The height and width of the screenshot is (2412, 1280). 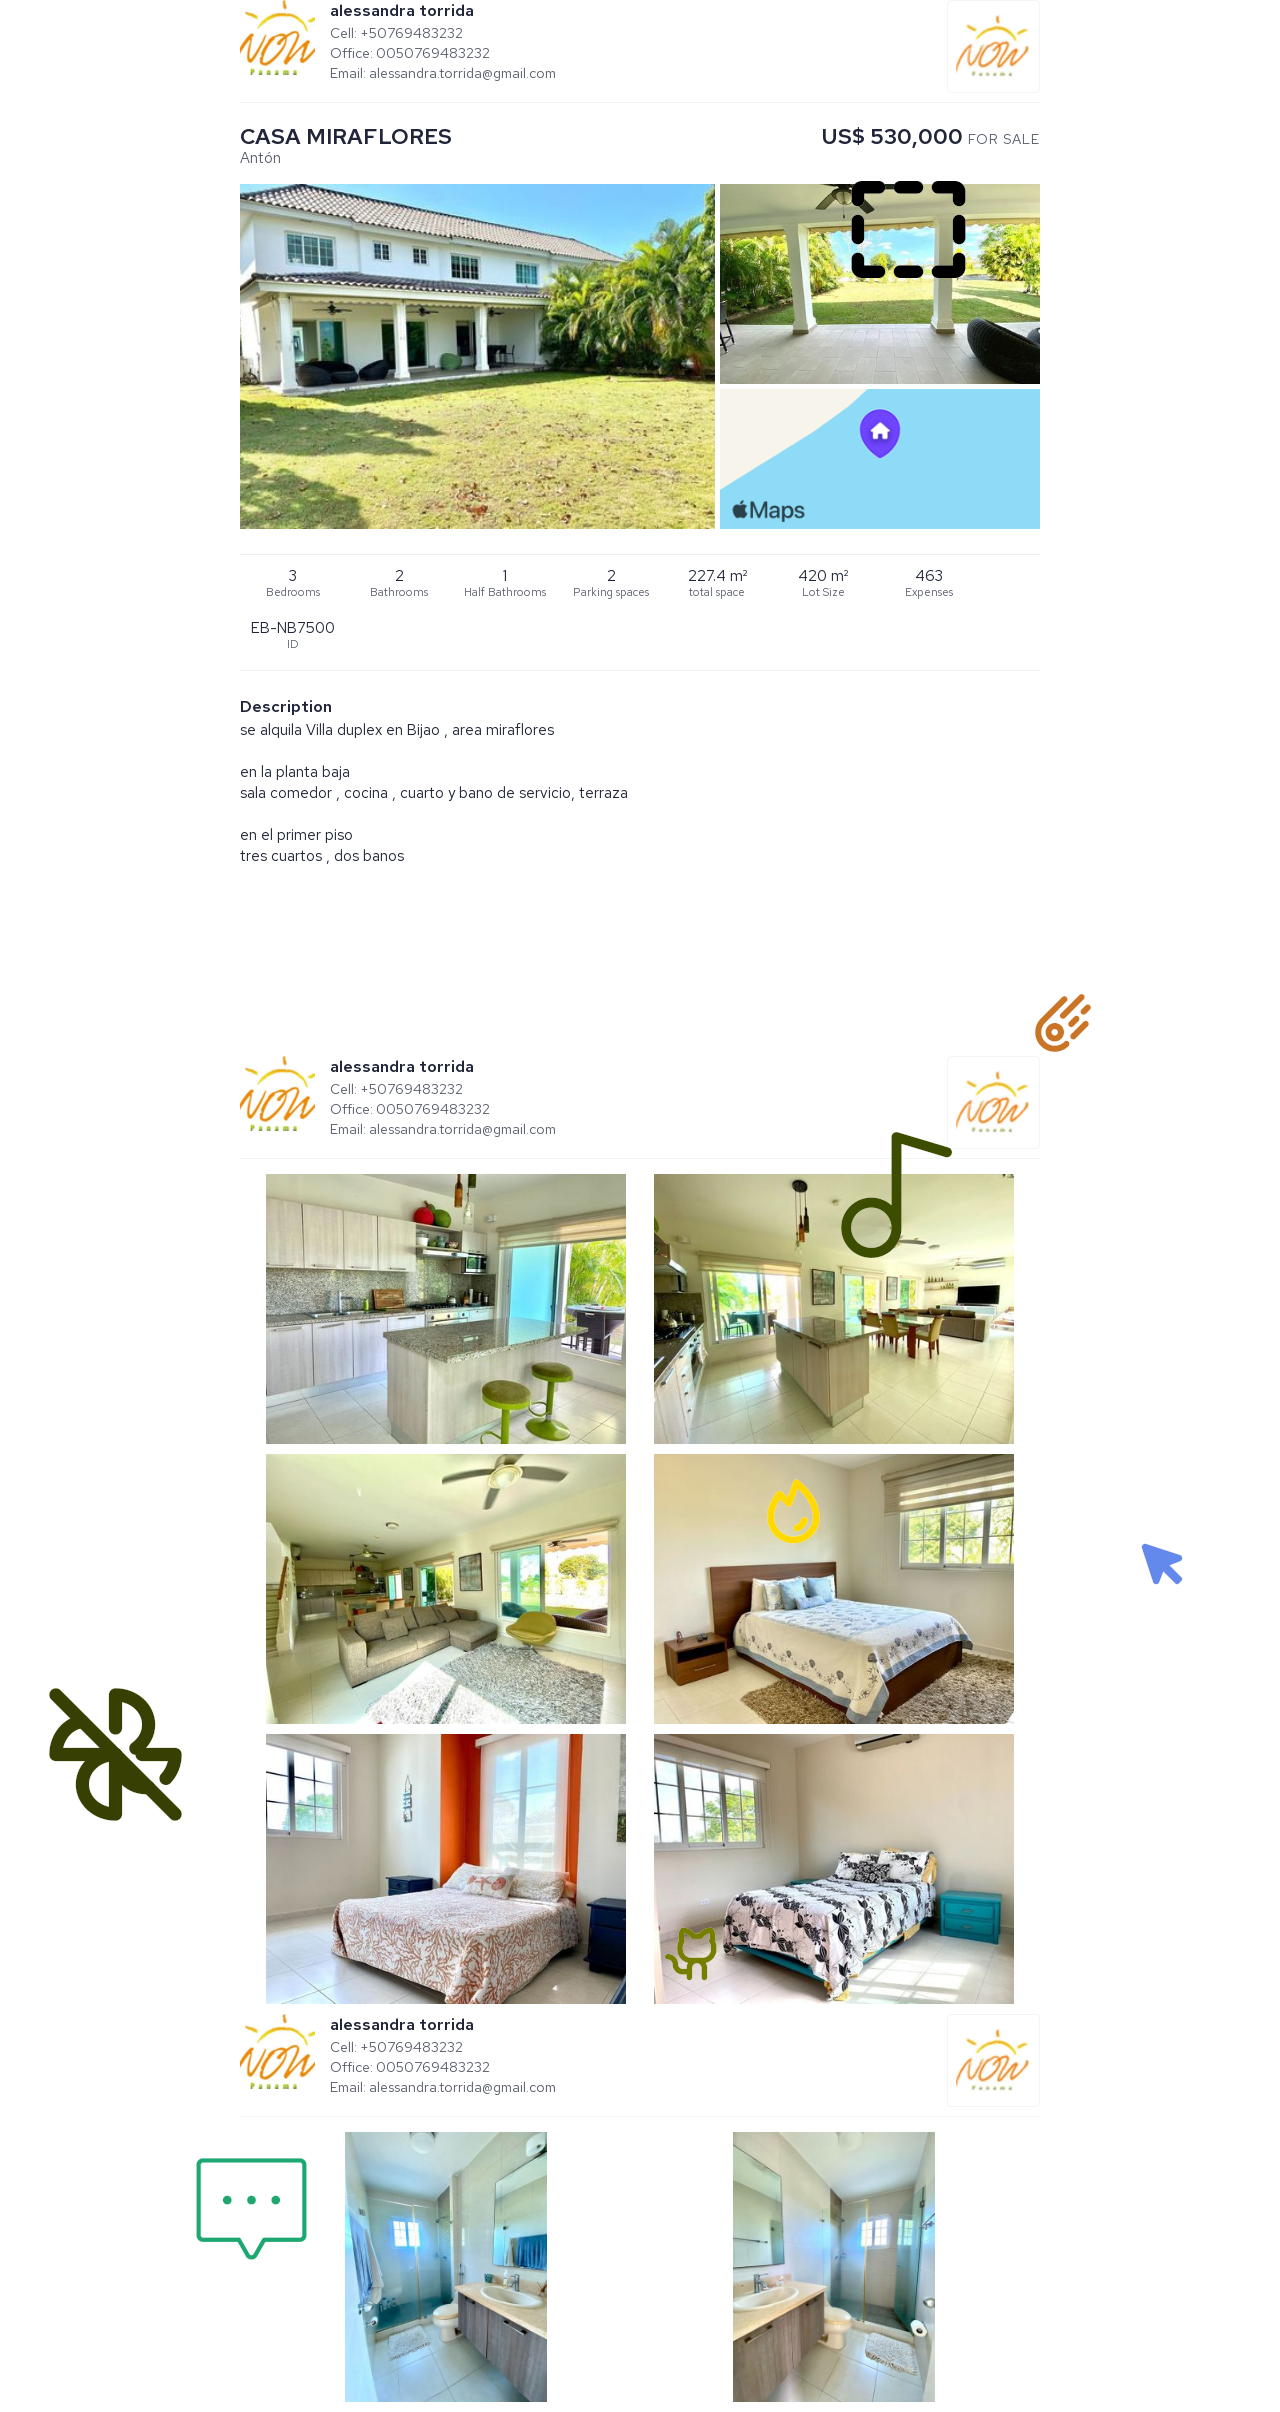 I want to click on mouse cursor or pointer indicator, so click(x=1162, y=1564).